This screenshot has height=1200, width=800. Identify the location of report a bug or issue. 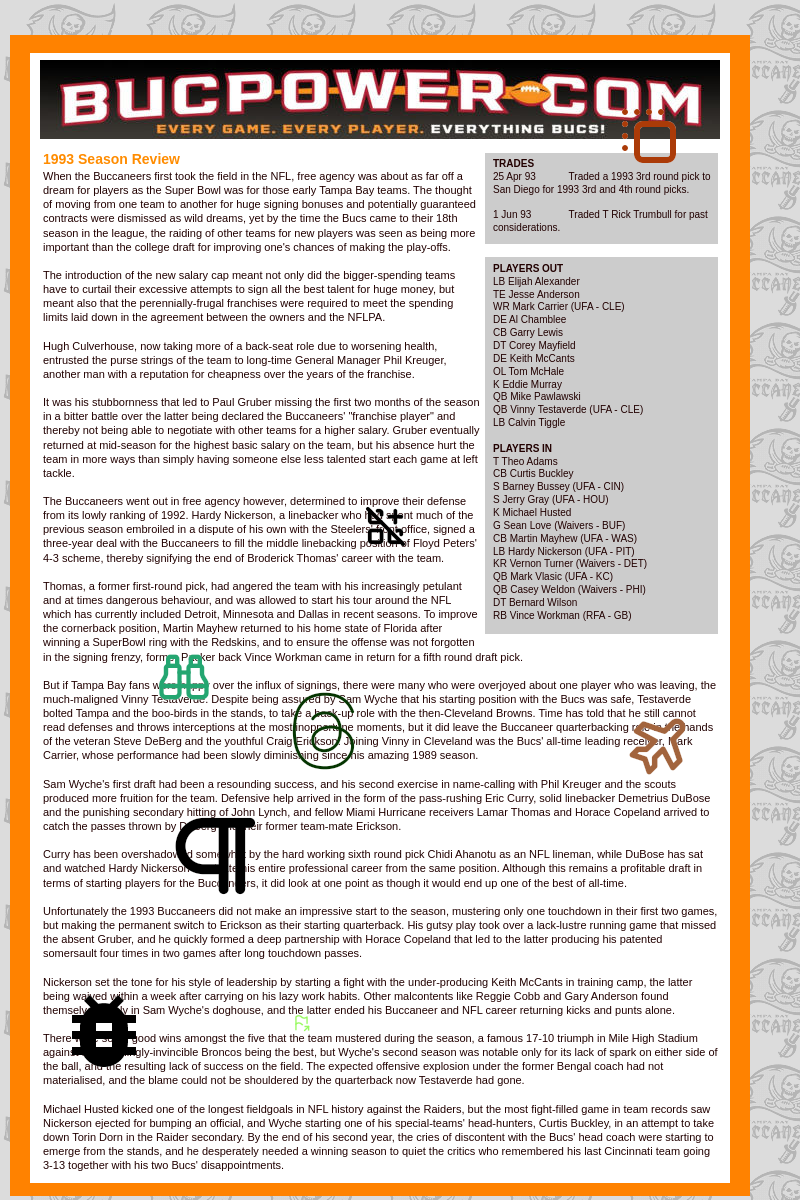
(104, 1031).